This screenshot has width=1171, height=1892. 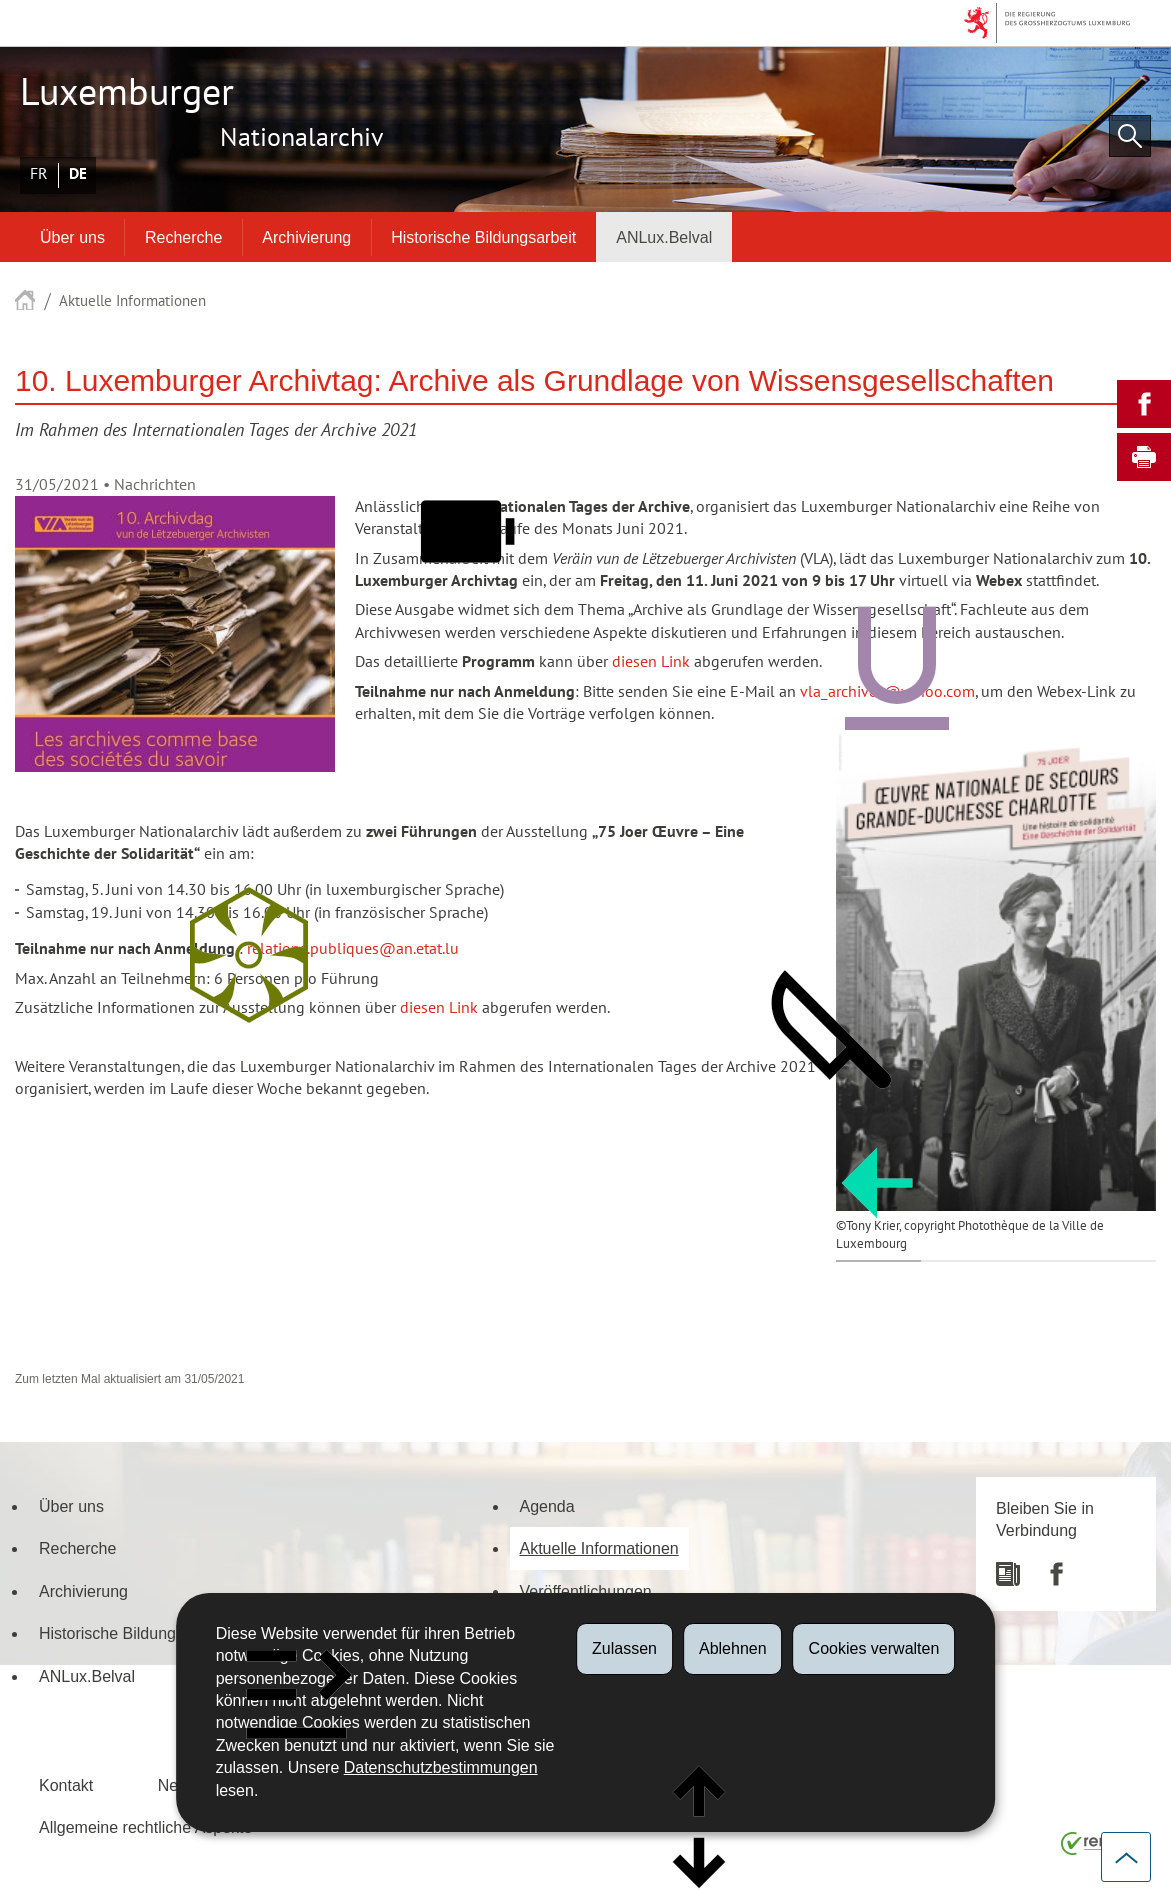 I want to click on expand the side navigation menu, so click(x=296, y=1694).